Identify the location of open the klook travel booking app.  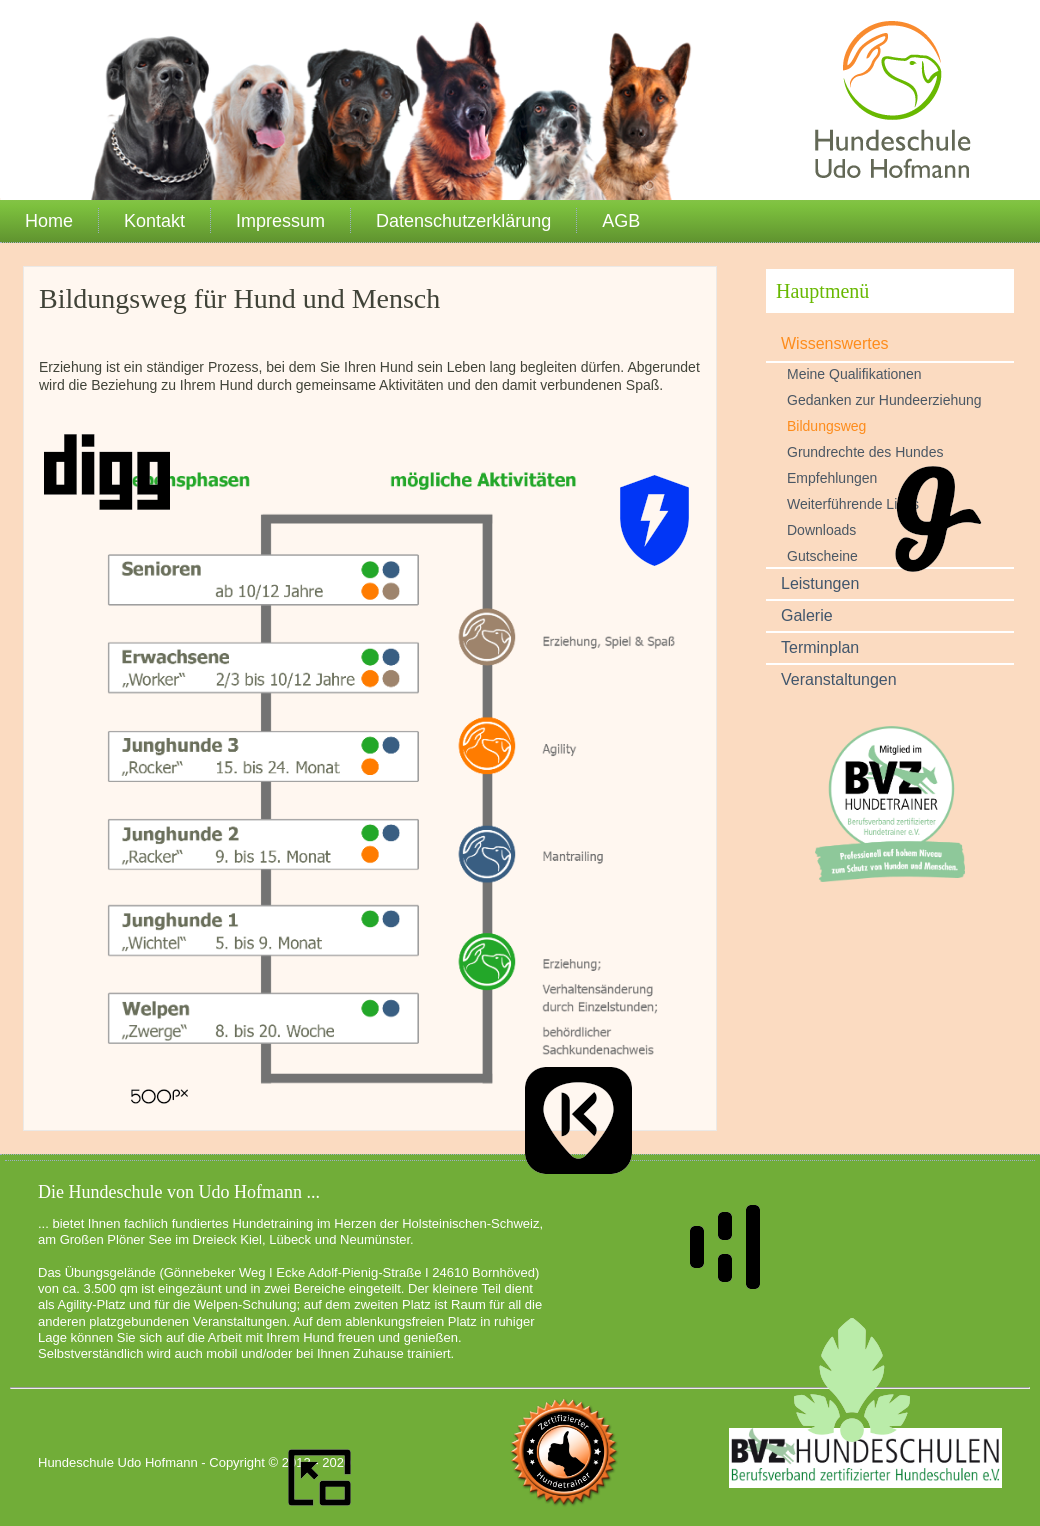
(578, 1120).